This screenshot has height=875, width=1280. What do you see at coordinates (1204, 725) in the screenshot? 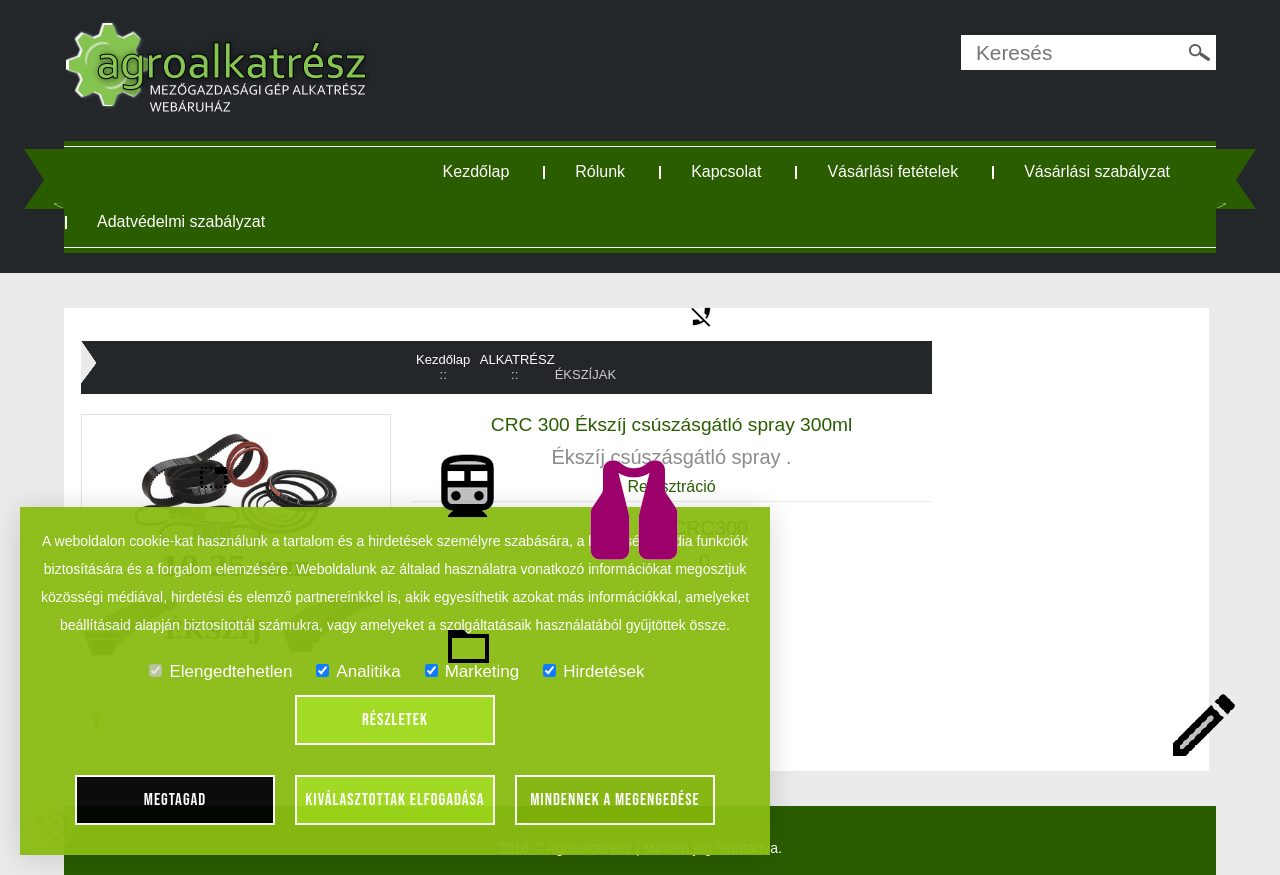
I see `edit or modify content` at bounding box center [1204, 725].